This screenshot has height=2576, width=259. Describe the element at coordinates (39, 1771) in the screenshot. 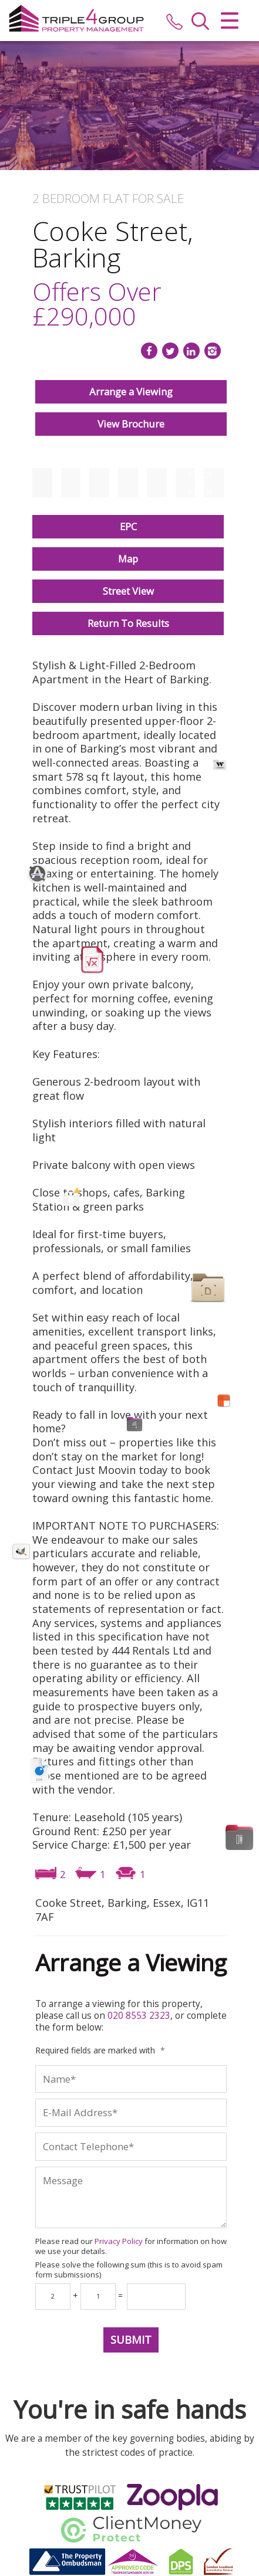

I see `a lua script or source code file` at that location.